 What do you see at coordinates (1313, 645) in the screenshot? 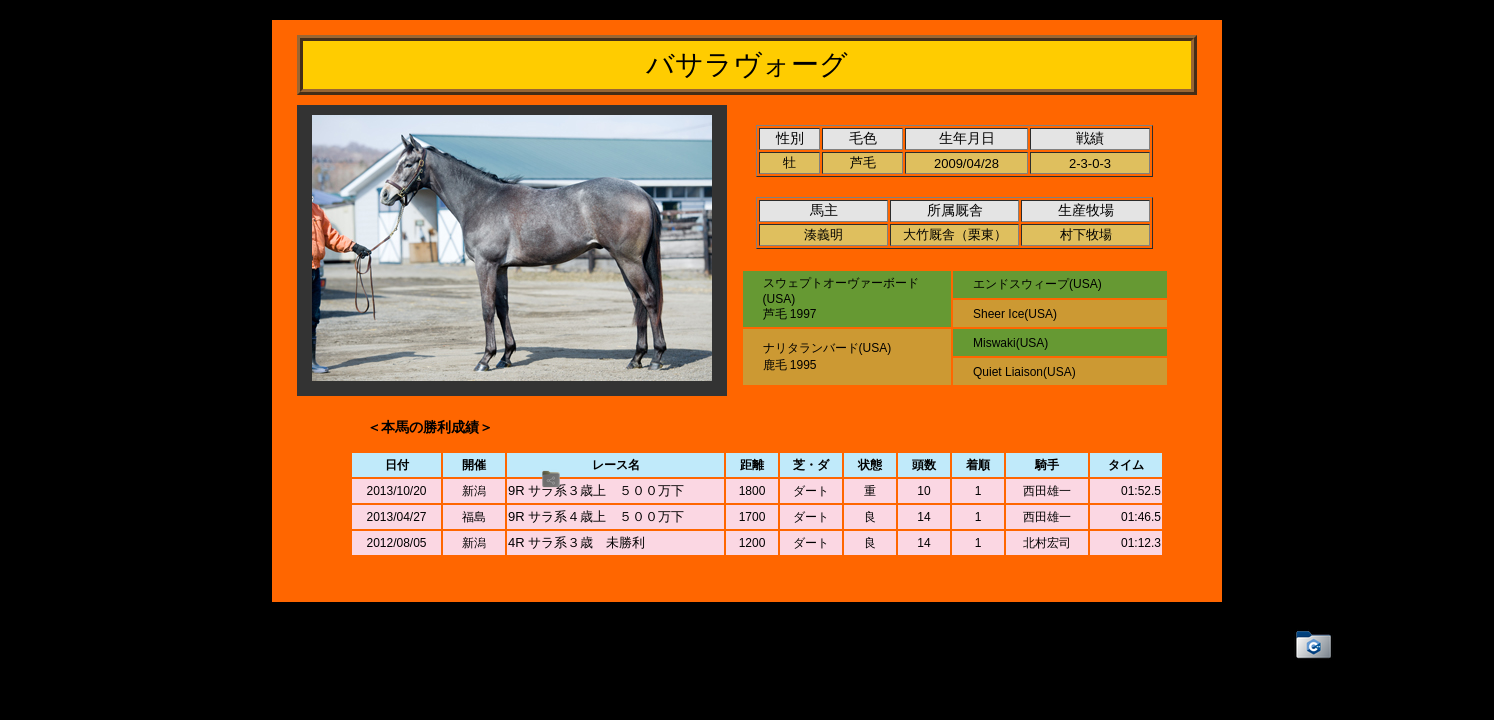
I see `open folder containing C++ project files` at bounding box center [1313, 645].